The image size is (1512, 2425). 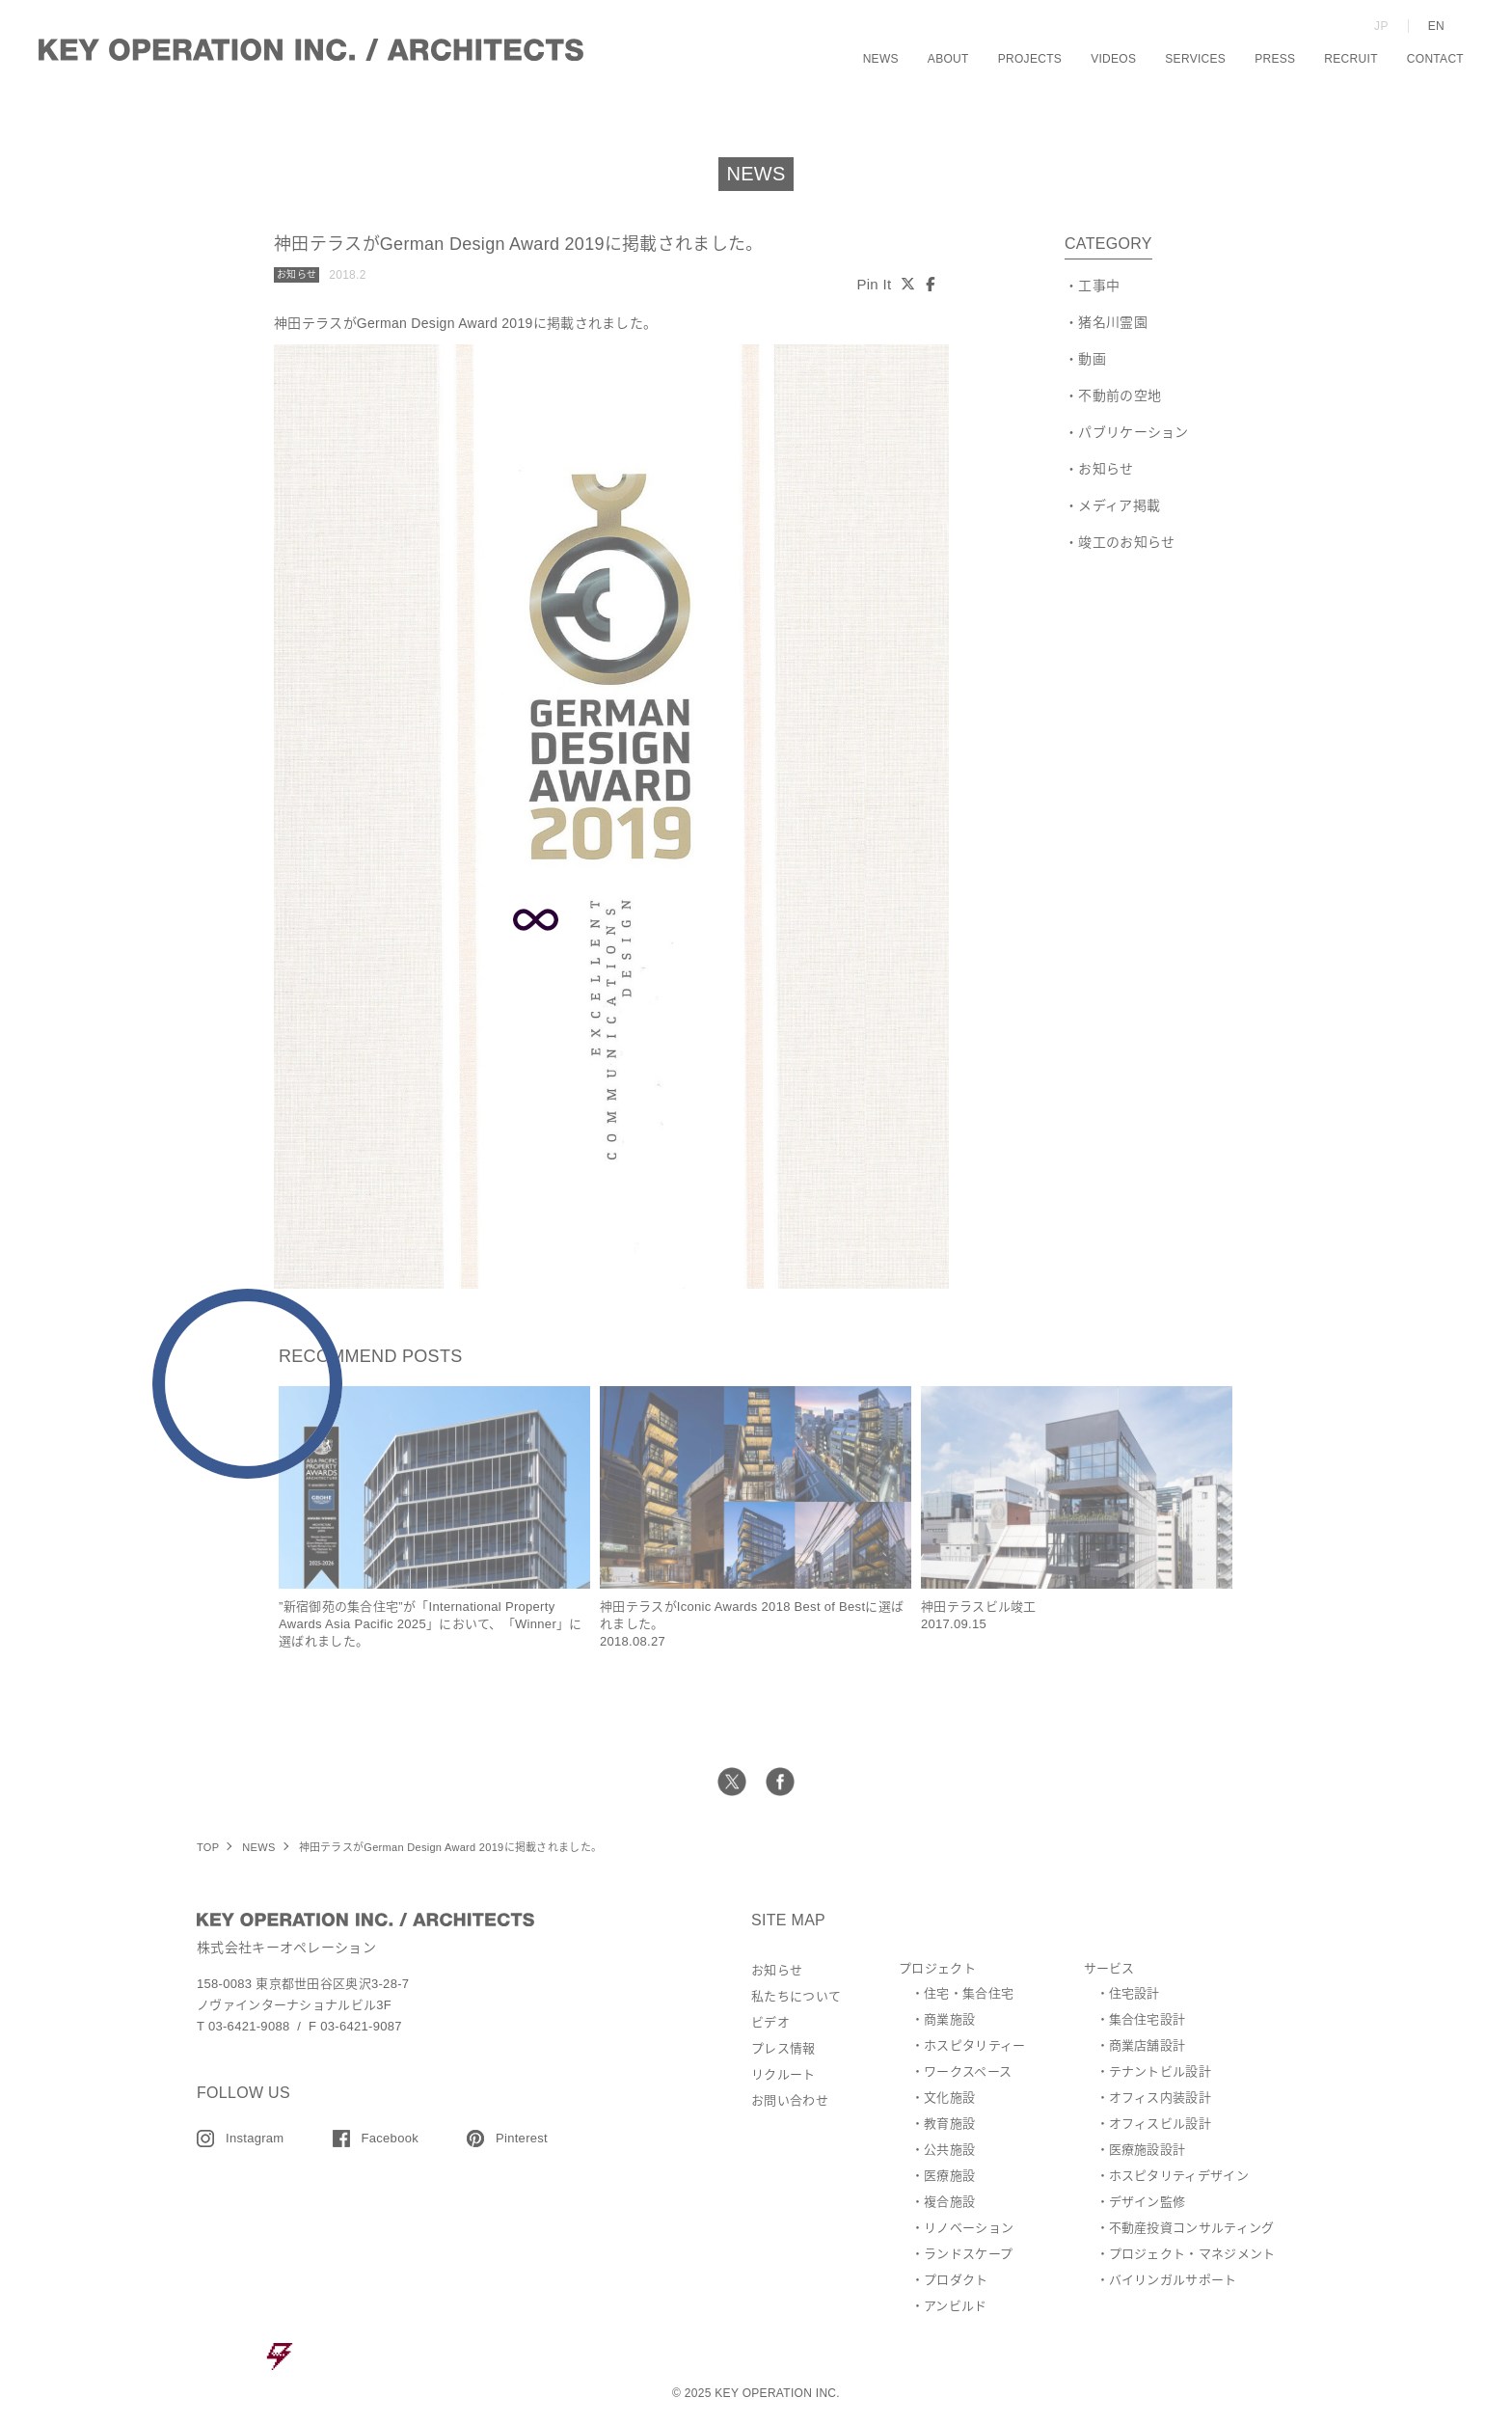 I want to click on conventional commits project logo, so click(x=247, y=1383).